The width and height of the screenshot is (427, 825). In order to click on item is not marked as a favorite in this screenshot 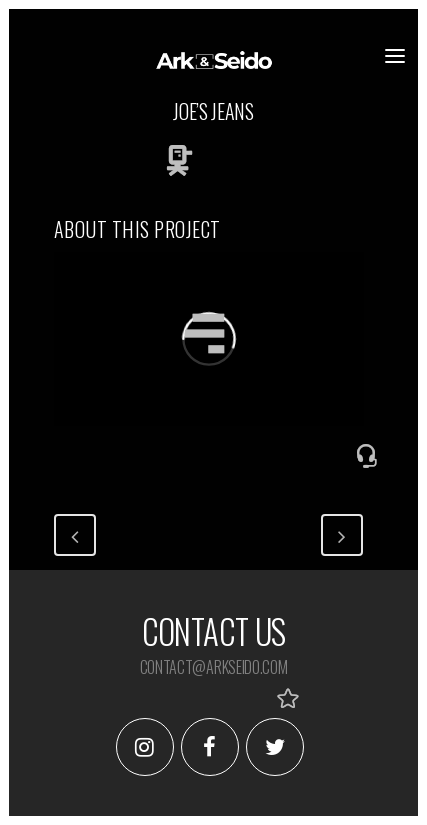, I will do `click(288, 699)`.